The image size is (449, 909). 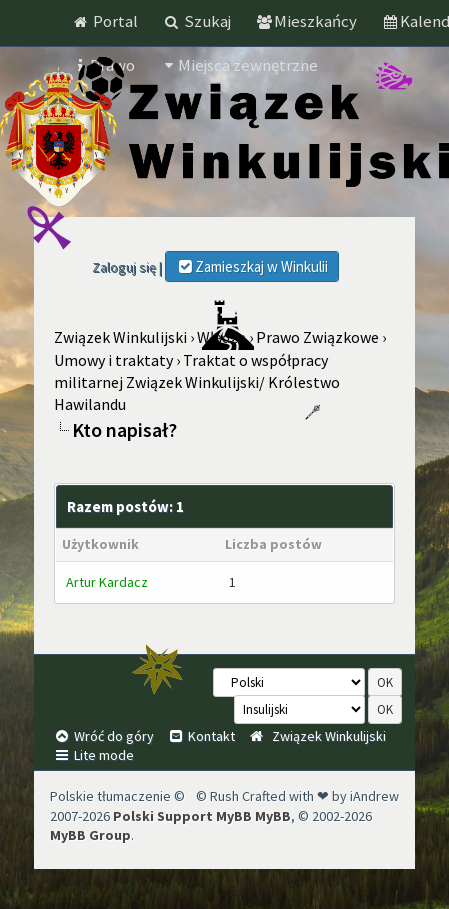 I want to click on access egyptian or ancient-themed content, so click(x=49, y=228).